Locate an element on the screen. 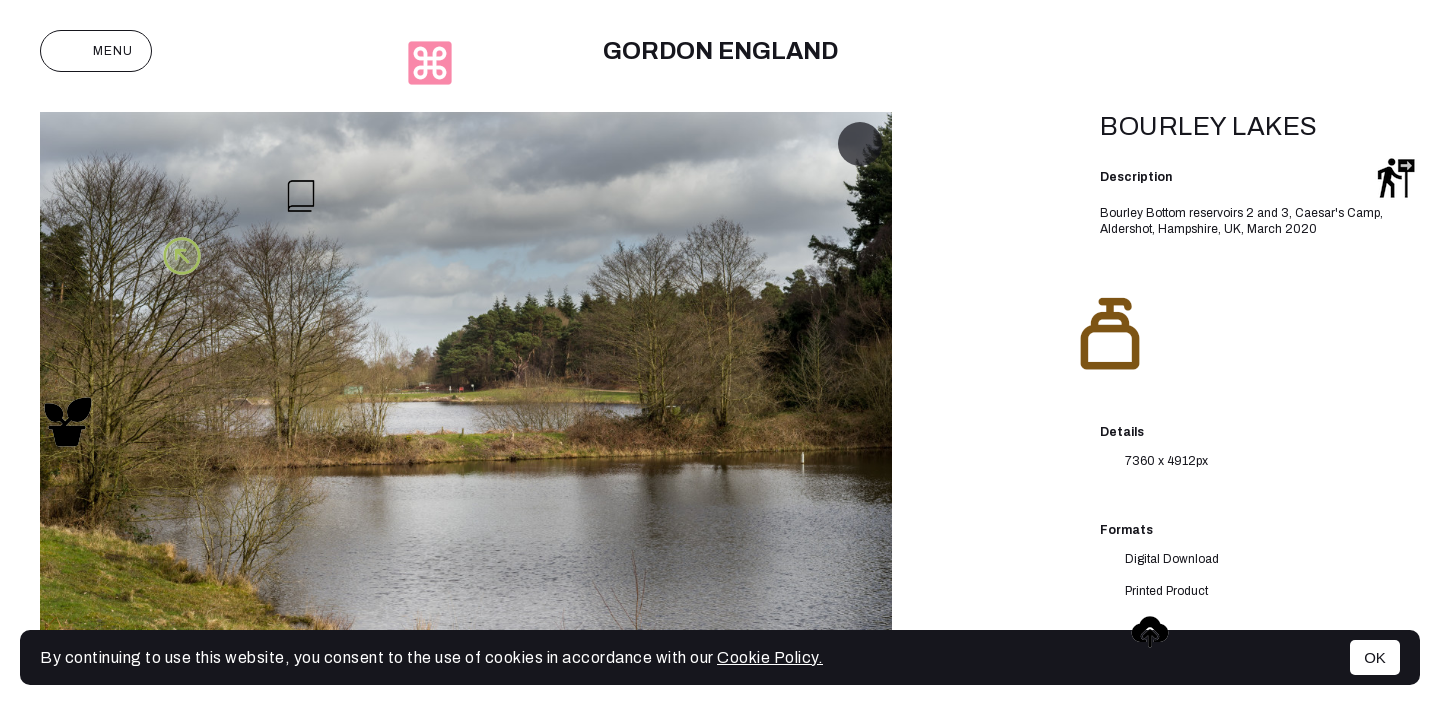  access hand washing or hygiene instructions is located at coordinates (1110, 335).